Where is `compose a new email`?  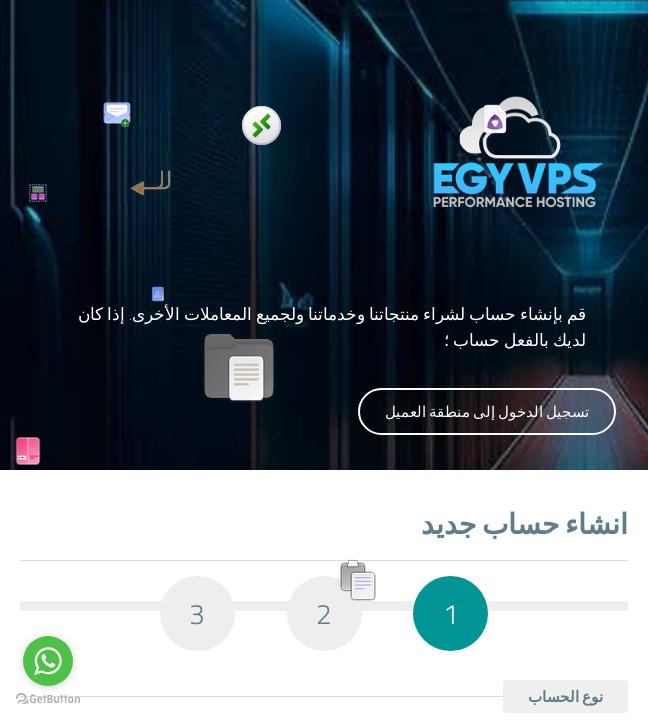
compose a new email is located at coordinates (117, 113).